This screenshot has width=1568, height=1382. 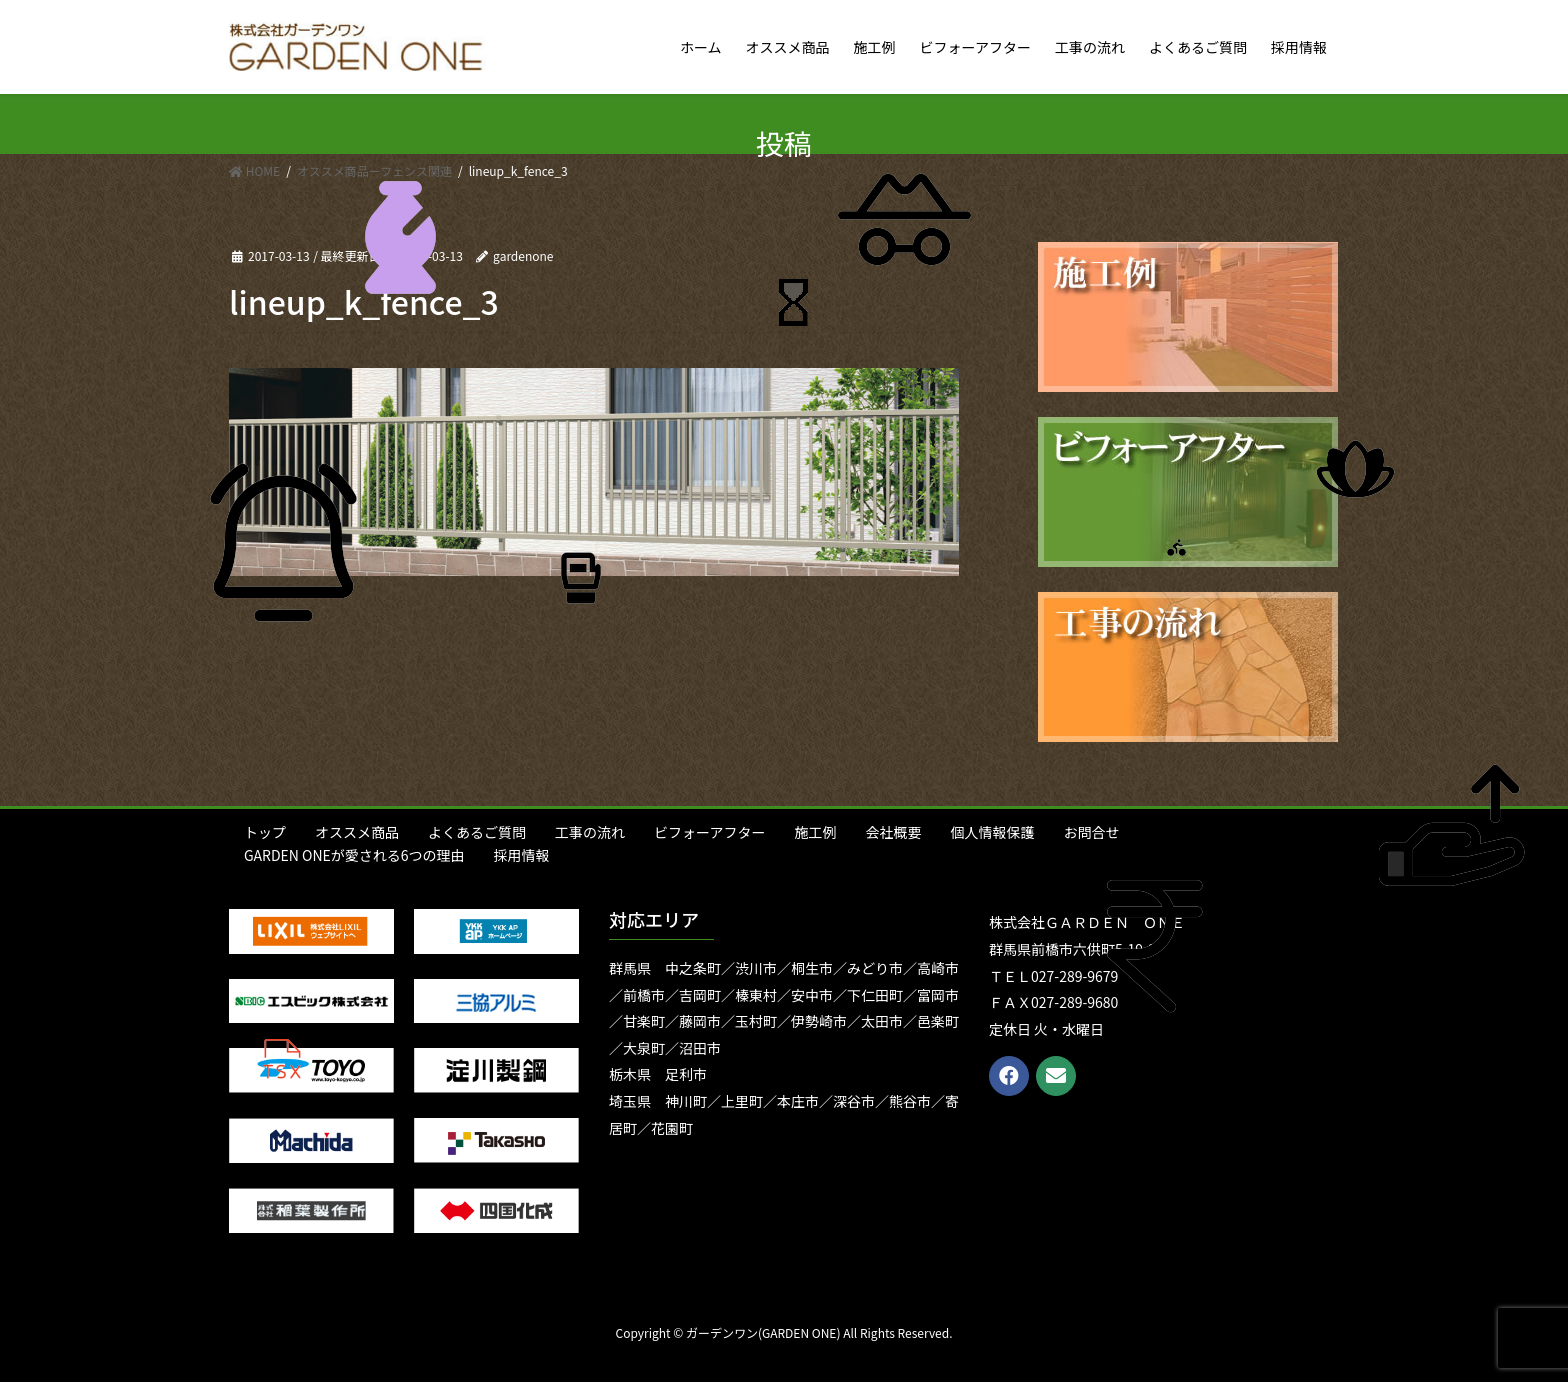 I want to click on access cycling or bike route options, so click(x=1176, y=547).